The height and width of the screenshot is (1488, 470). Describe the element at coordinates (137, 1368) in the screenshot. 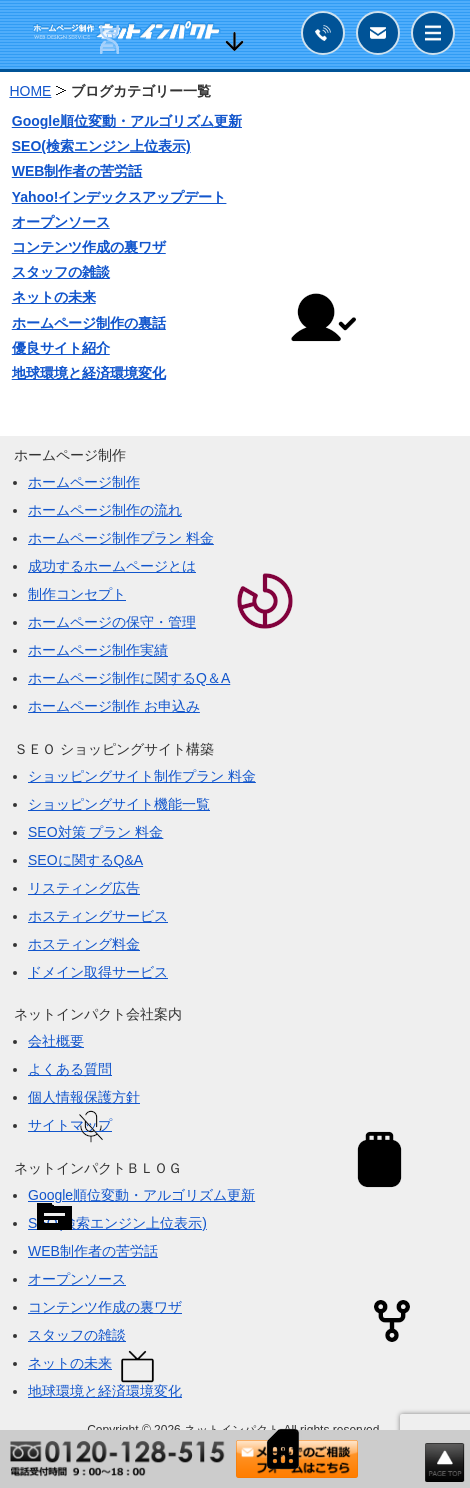

I see `access tv or video streaming content` at that location.